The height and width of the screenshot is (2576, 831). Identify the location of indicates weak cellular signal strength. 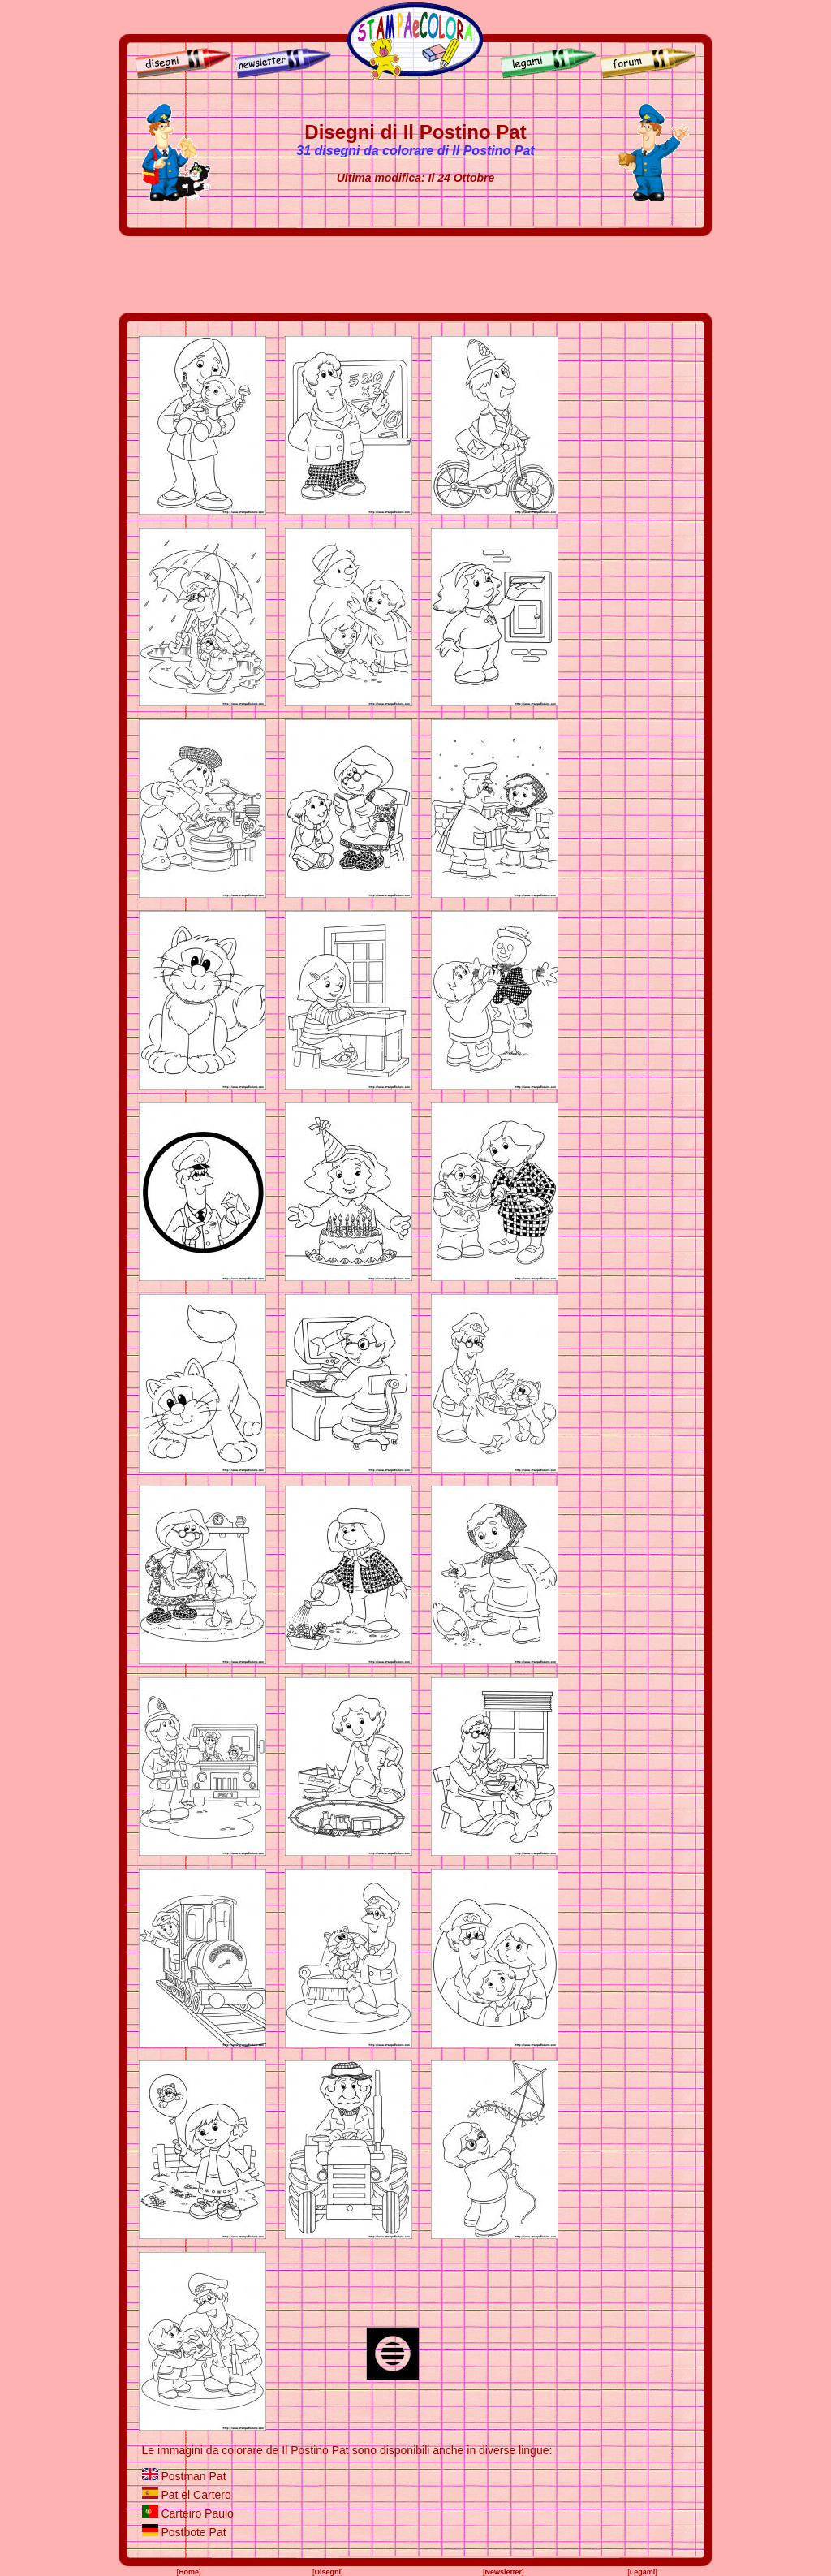
(651, 1061).